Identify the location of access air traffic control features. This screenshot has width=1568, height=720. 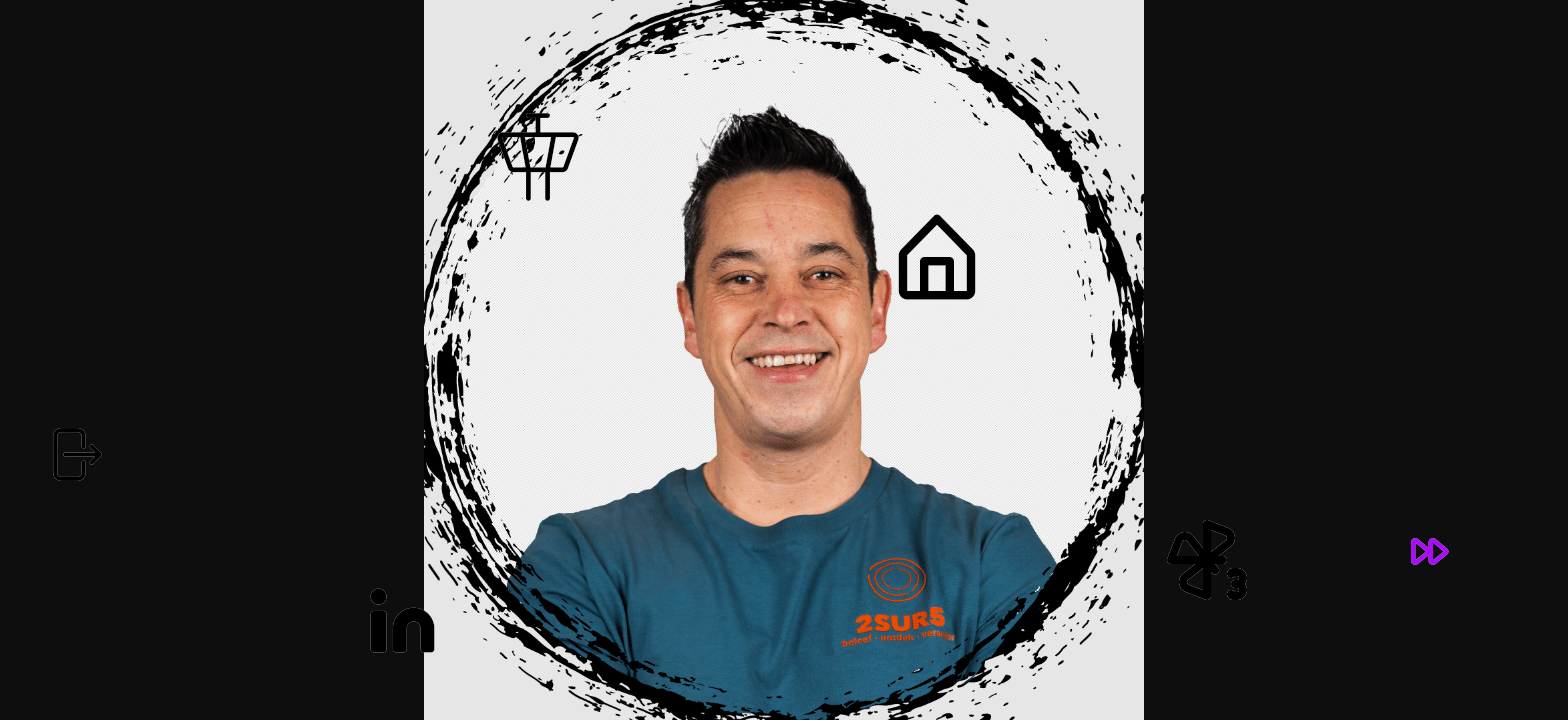
(538, 157).